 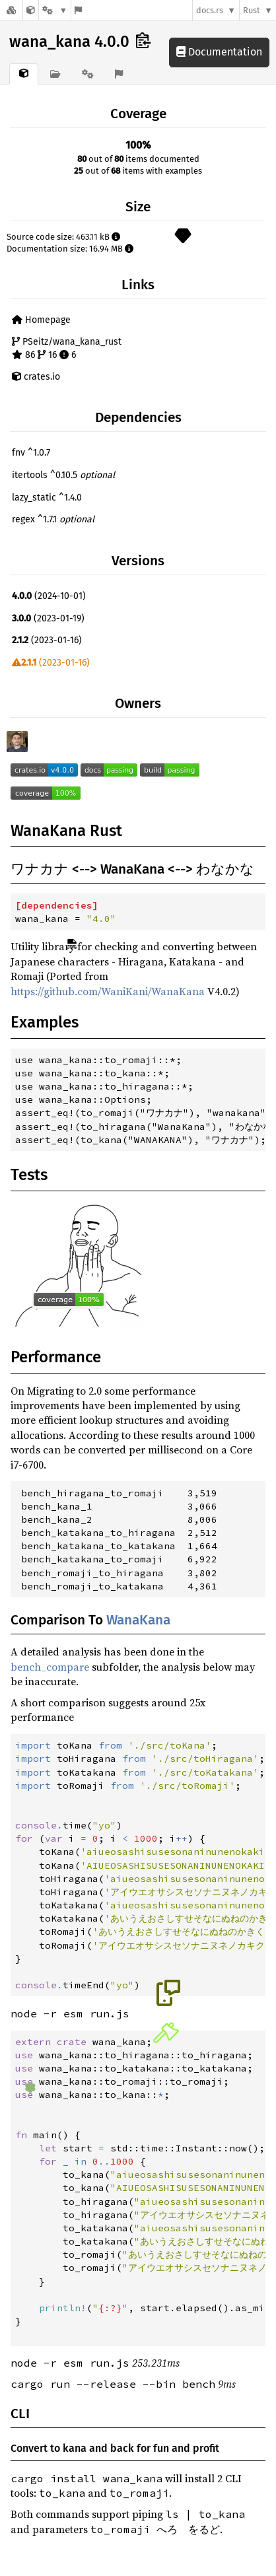 What do you see at coordinates (166, 2033) in the screenshot?
I see `tool or equipment category` at bounding box center [166, 2033].